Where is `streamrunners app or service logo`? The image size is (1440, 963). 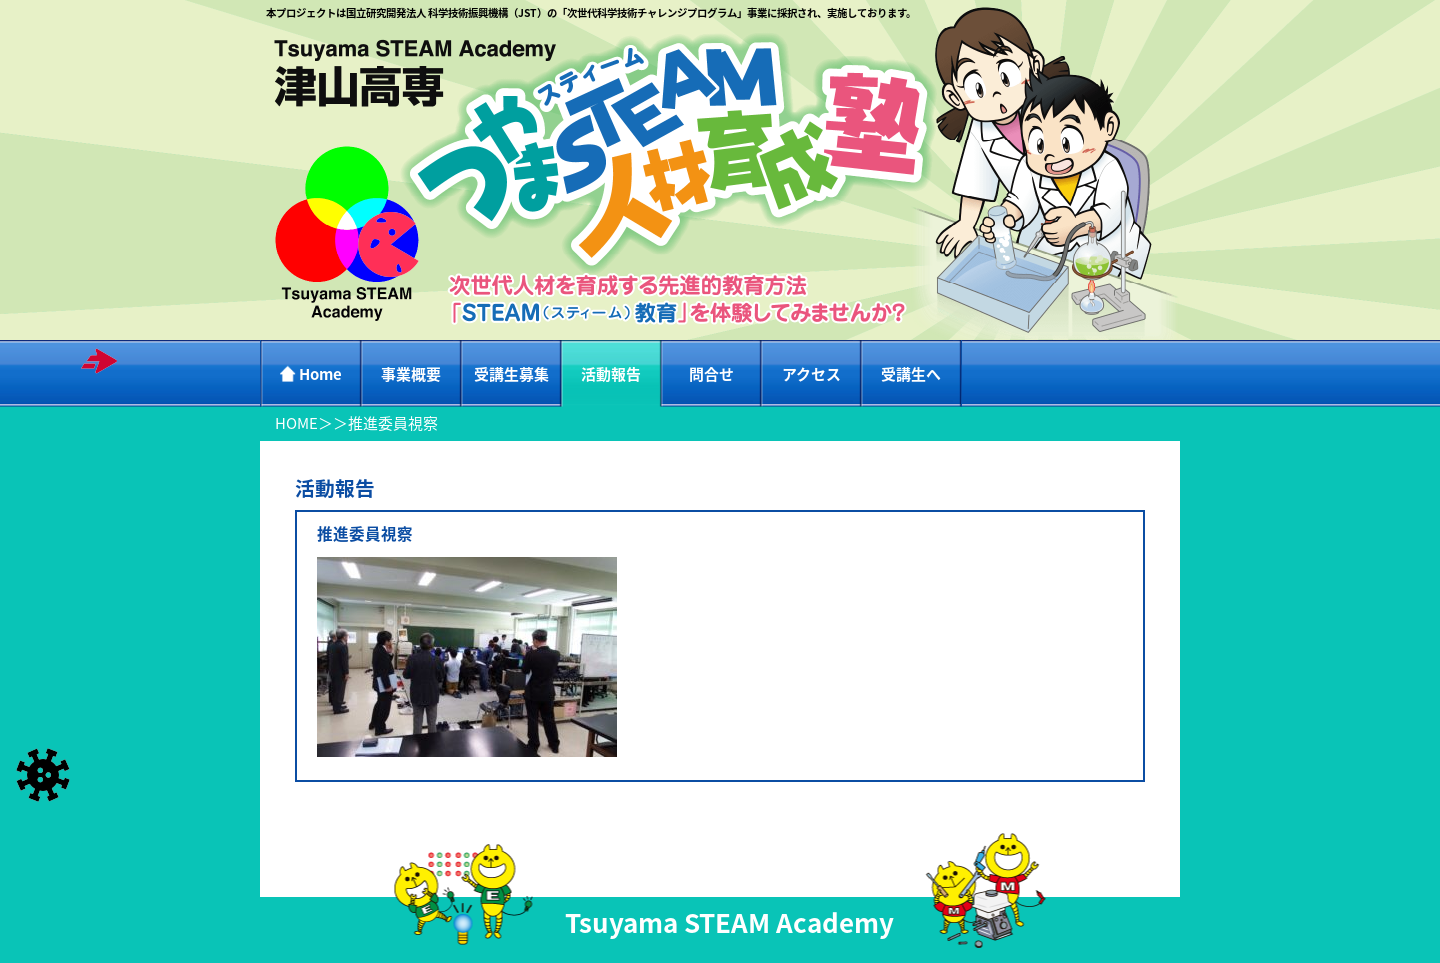 streamrunners app or service logo is located at coordinates (99, 361).